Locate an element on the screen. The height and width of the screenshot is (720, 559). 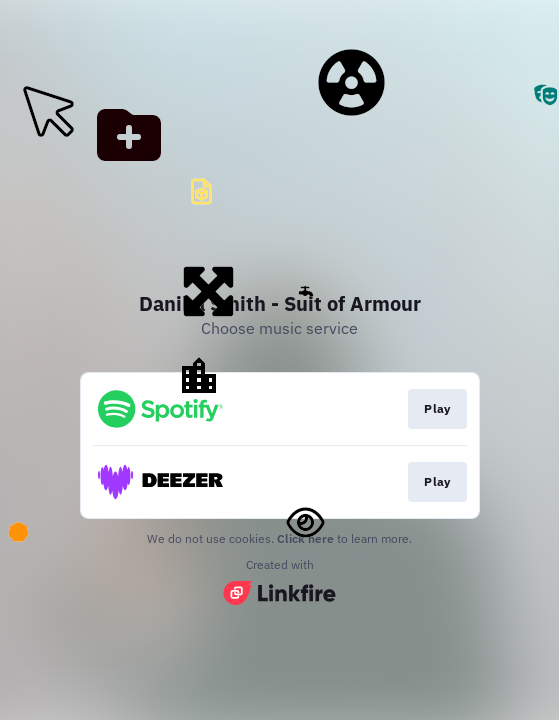
view city or urban location is located at coordinates (199, 376).